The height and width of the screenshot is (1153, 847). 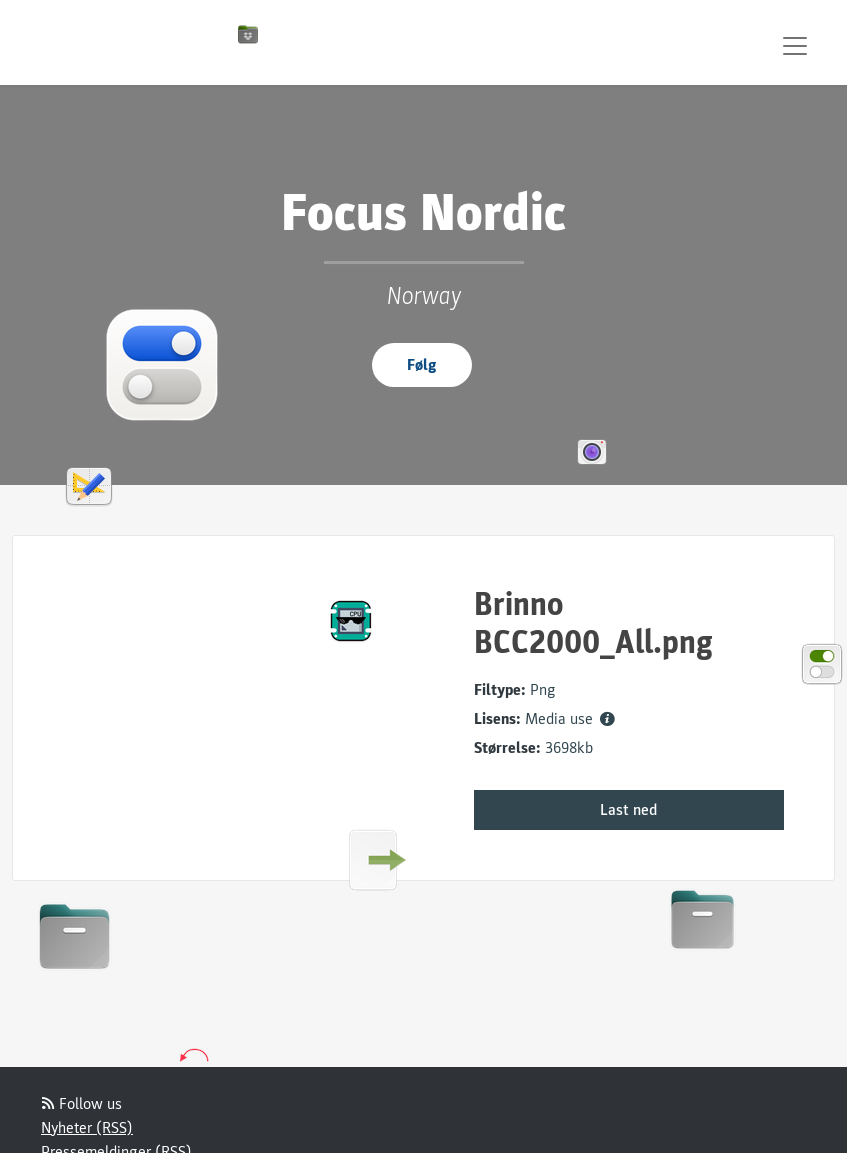 What do you see at coordinates (74, 936) in the screenshot?
I see `open the file manager application` at bounding box center [74, 936].